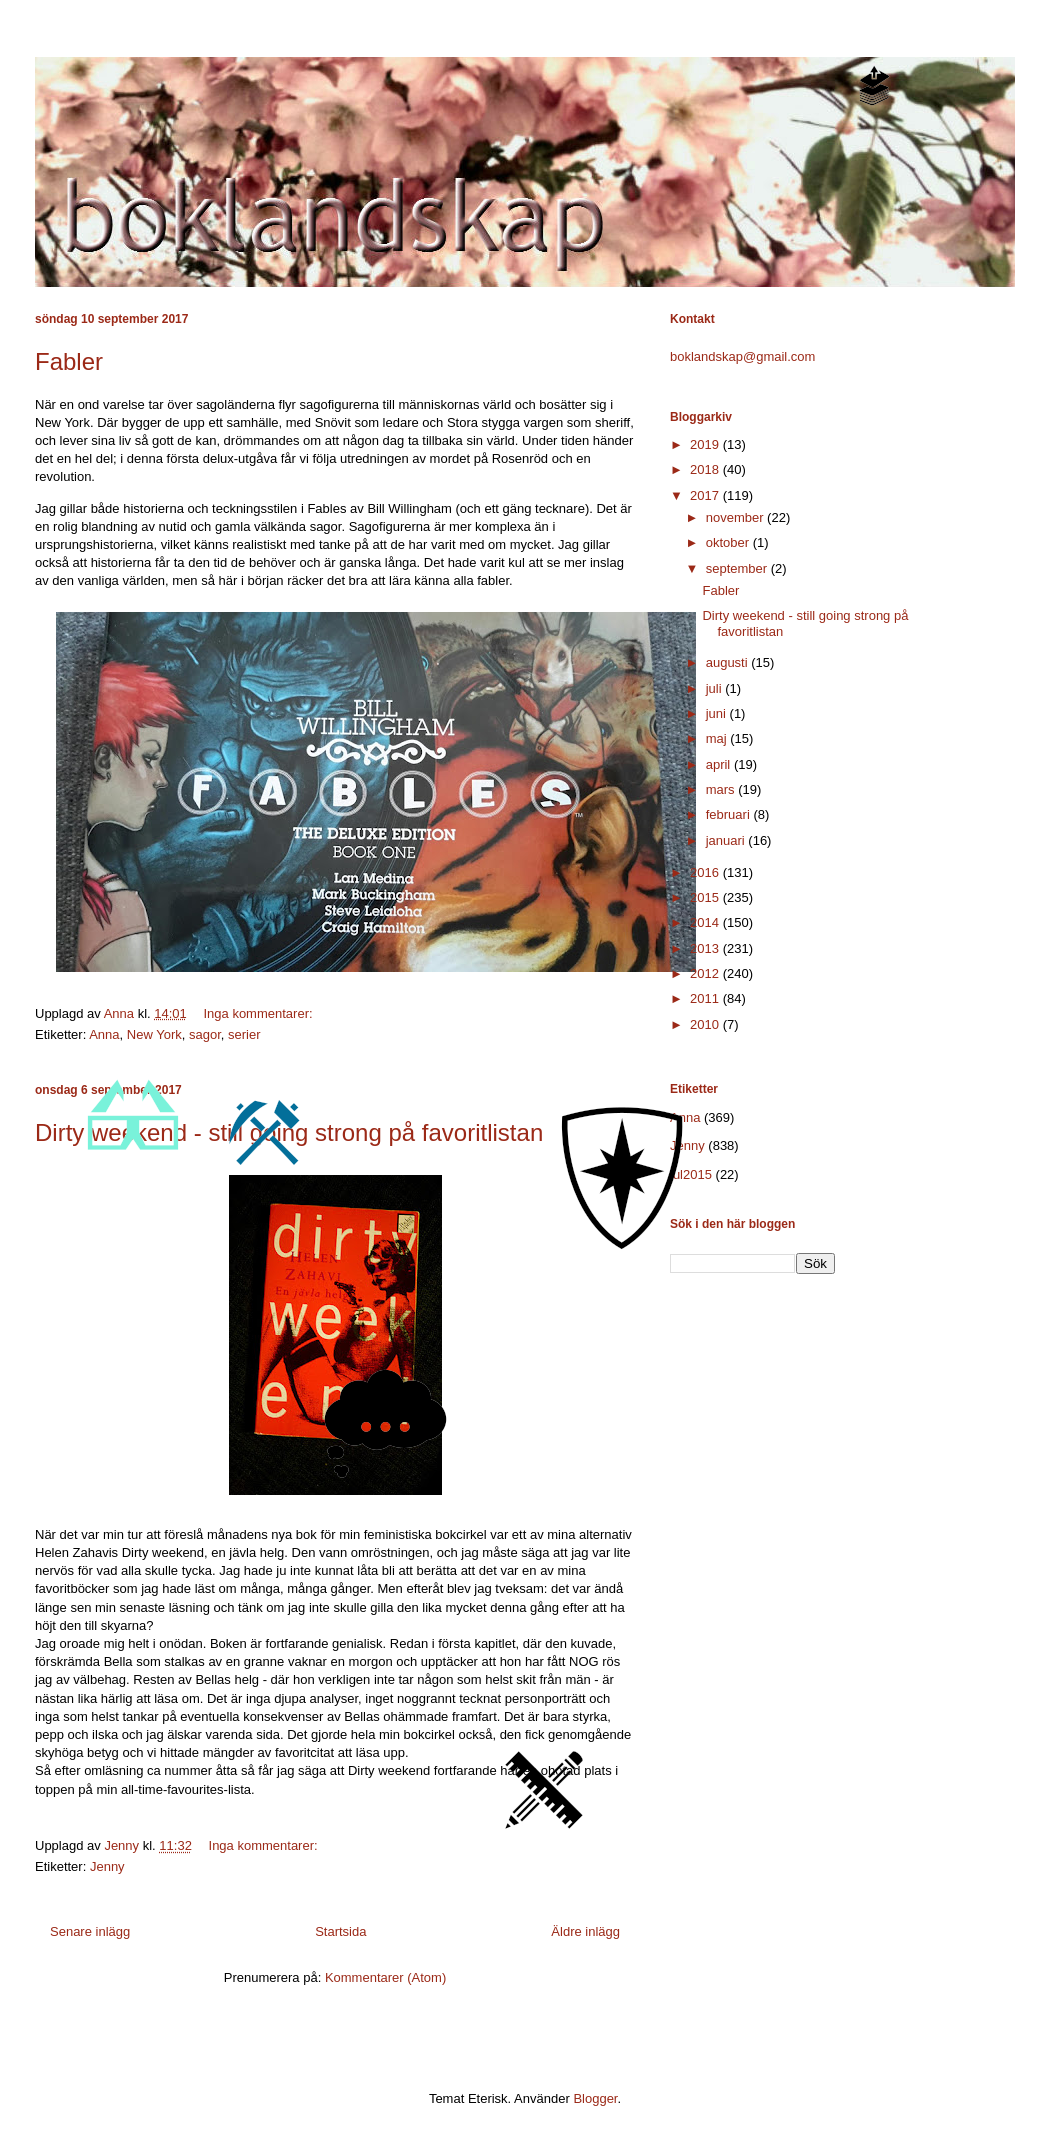 Image resolution: width=1050 pixels, height=2139 pixels. What do you see at coordinates (544, 1790) in the screenshot?
I see `access design or drawing tools` at bounding box center [544, 1790].